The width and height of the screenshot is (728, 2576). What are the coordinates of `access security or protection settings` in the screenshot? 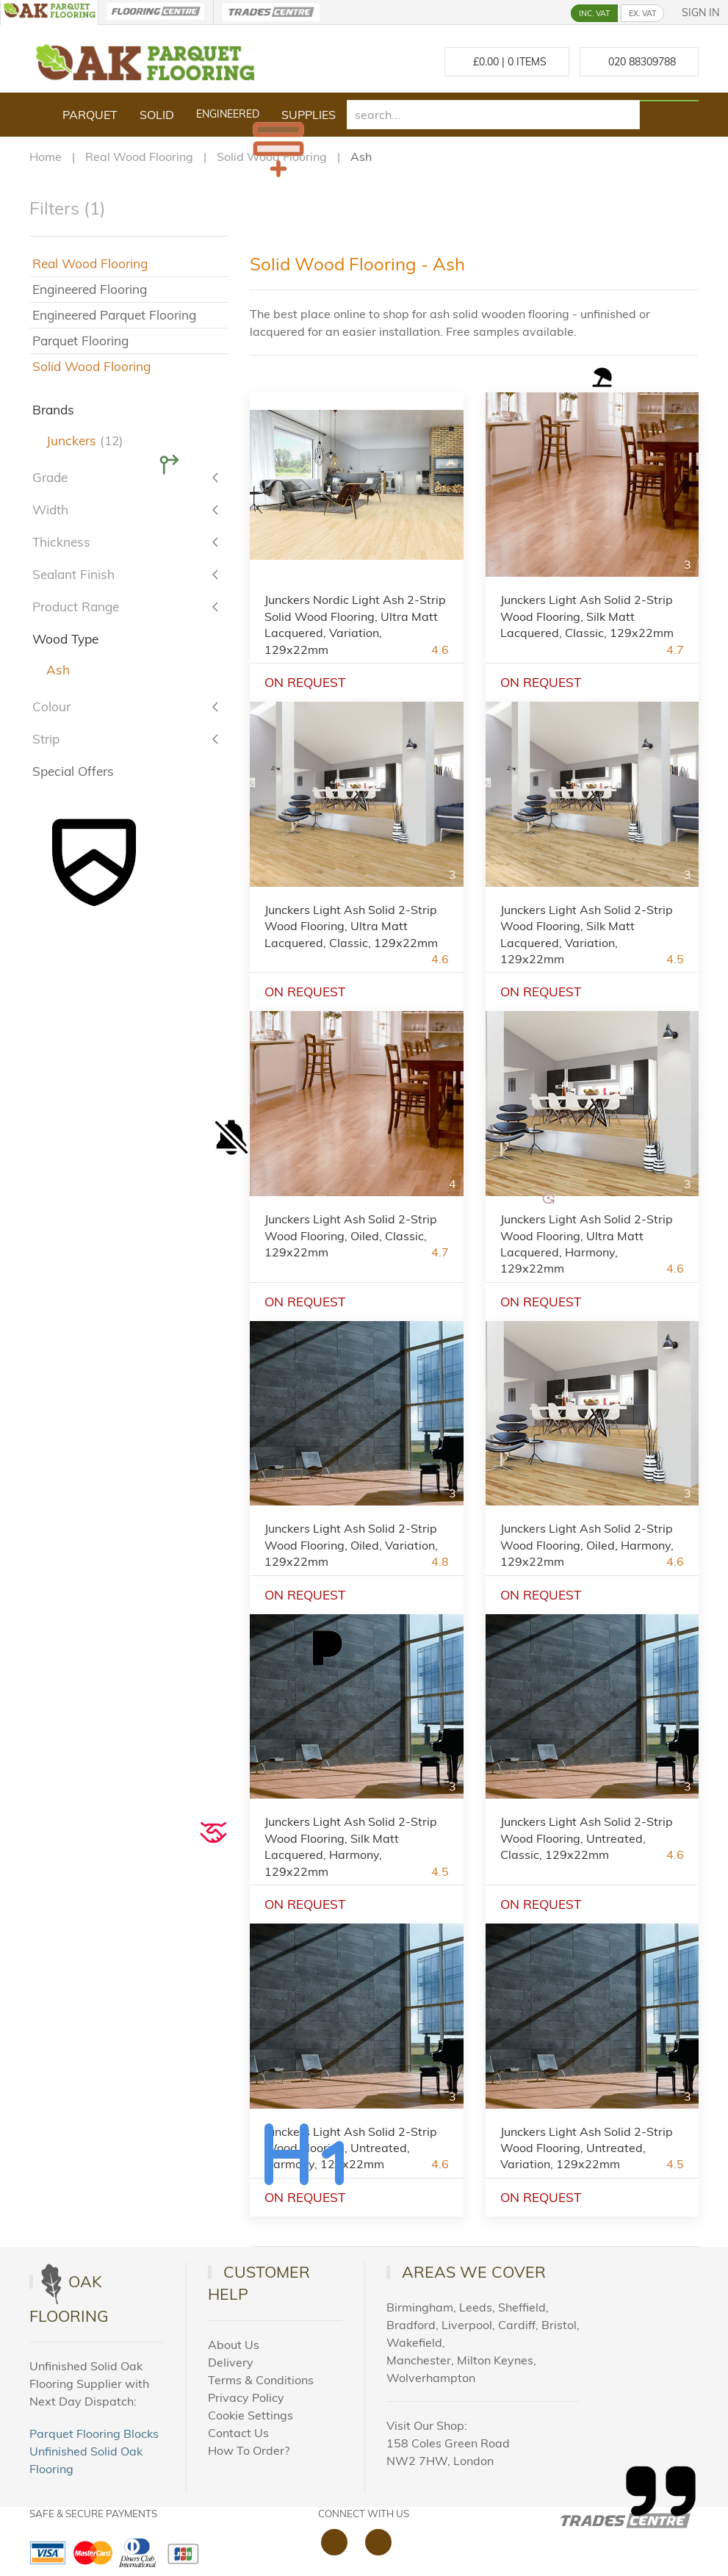 It's located at (94, 857).